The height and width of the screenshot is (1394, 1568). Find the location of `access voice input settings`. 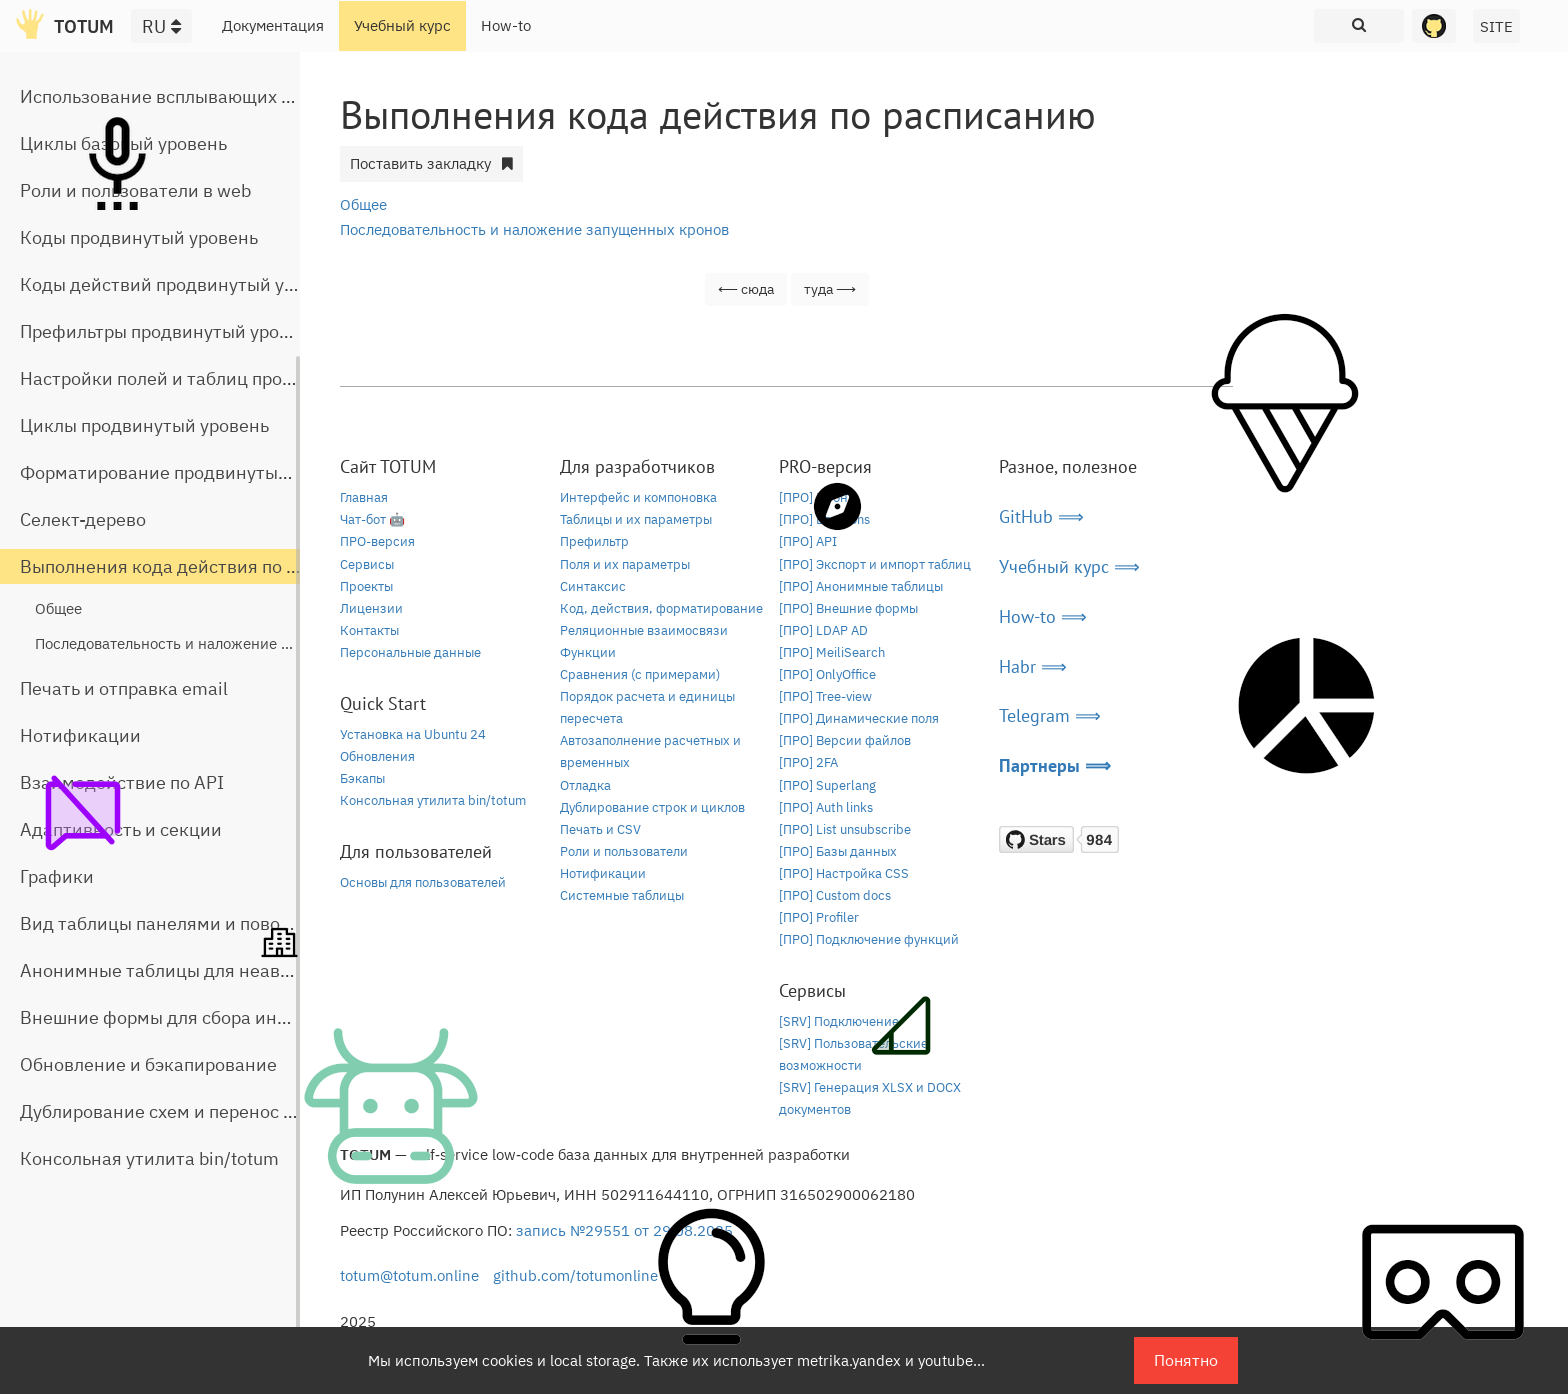

access voice input settings is located at coordinates (117, 161).